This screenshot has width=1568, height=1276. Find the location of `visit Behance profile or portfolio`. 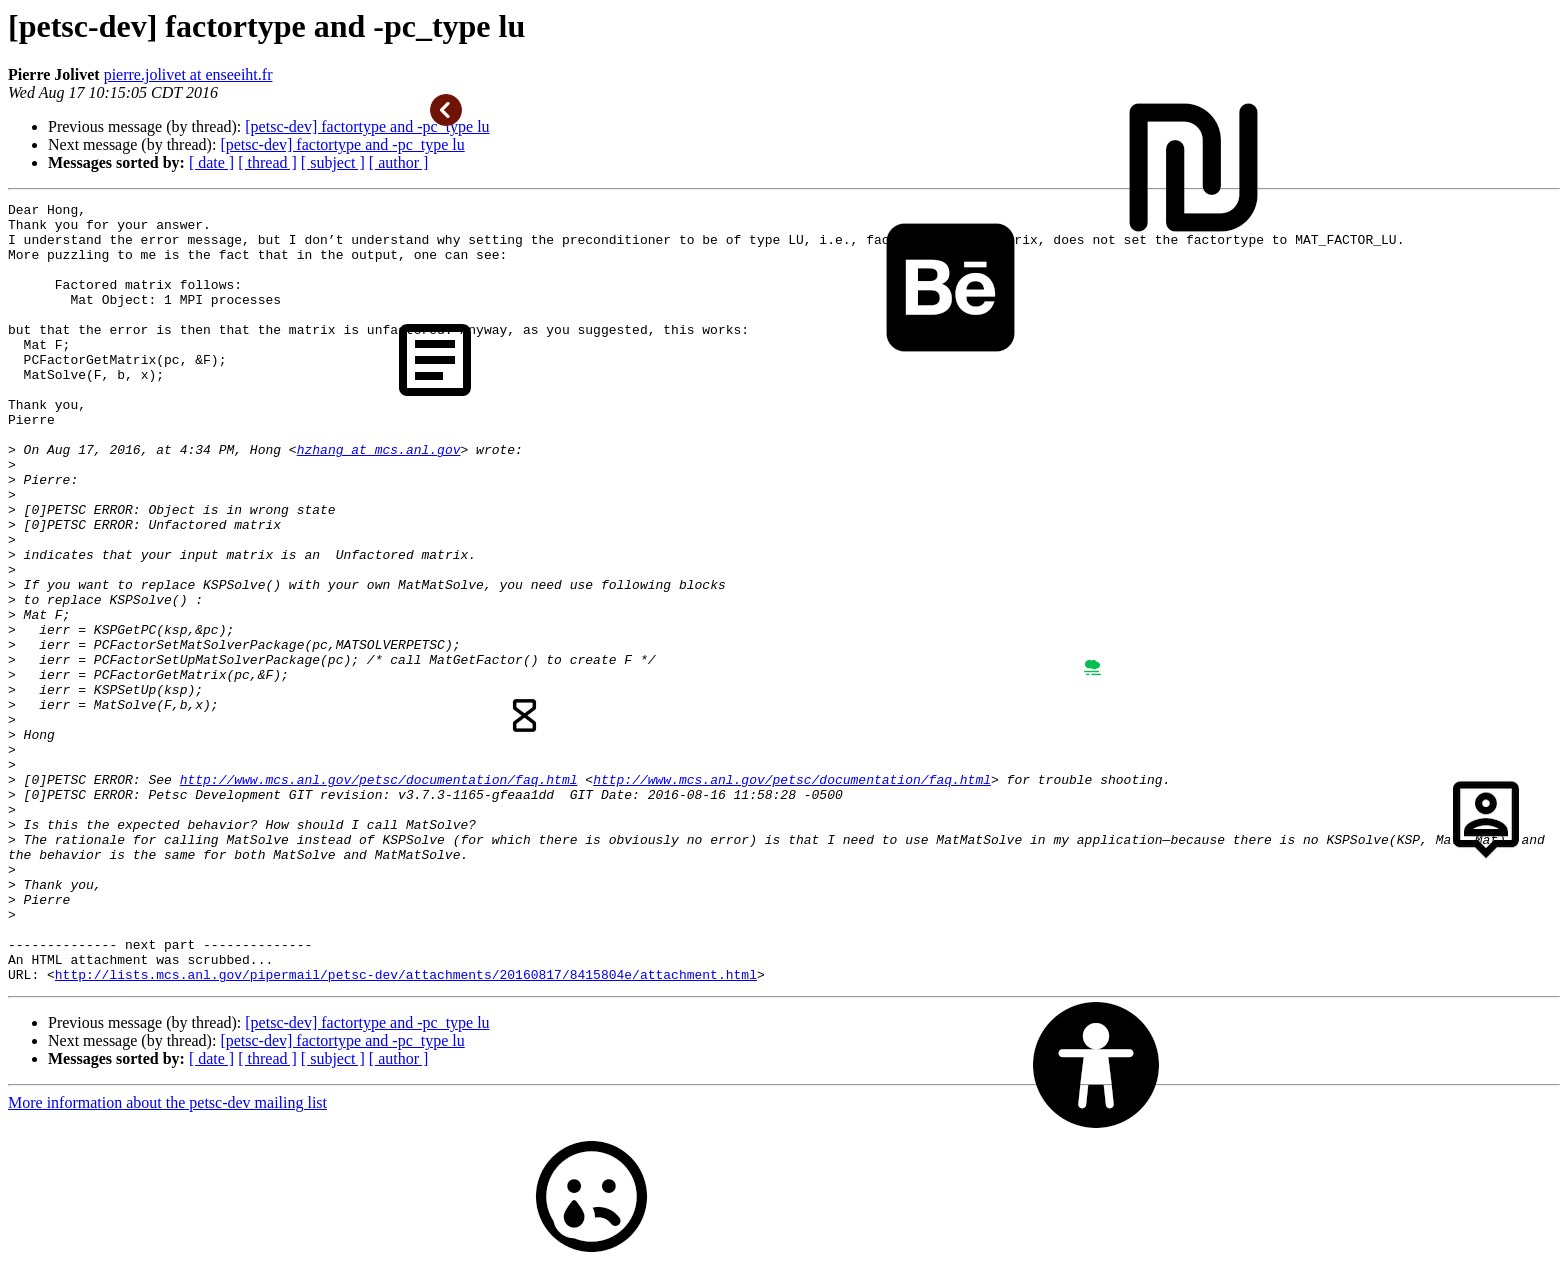

visit Behance profile or portfolio is located at coordinates (950, 287).